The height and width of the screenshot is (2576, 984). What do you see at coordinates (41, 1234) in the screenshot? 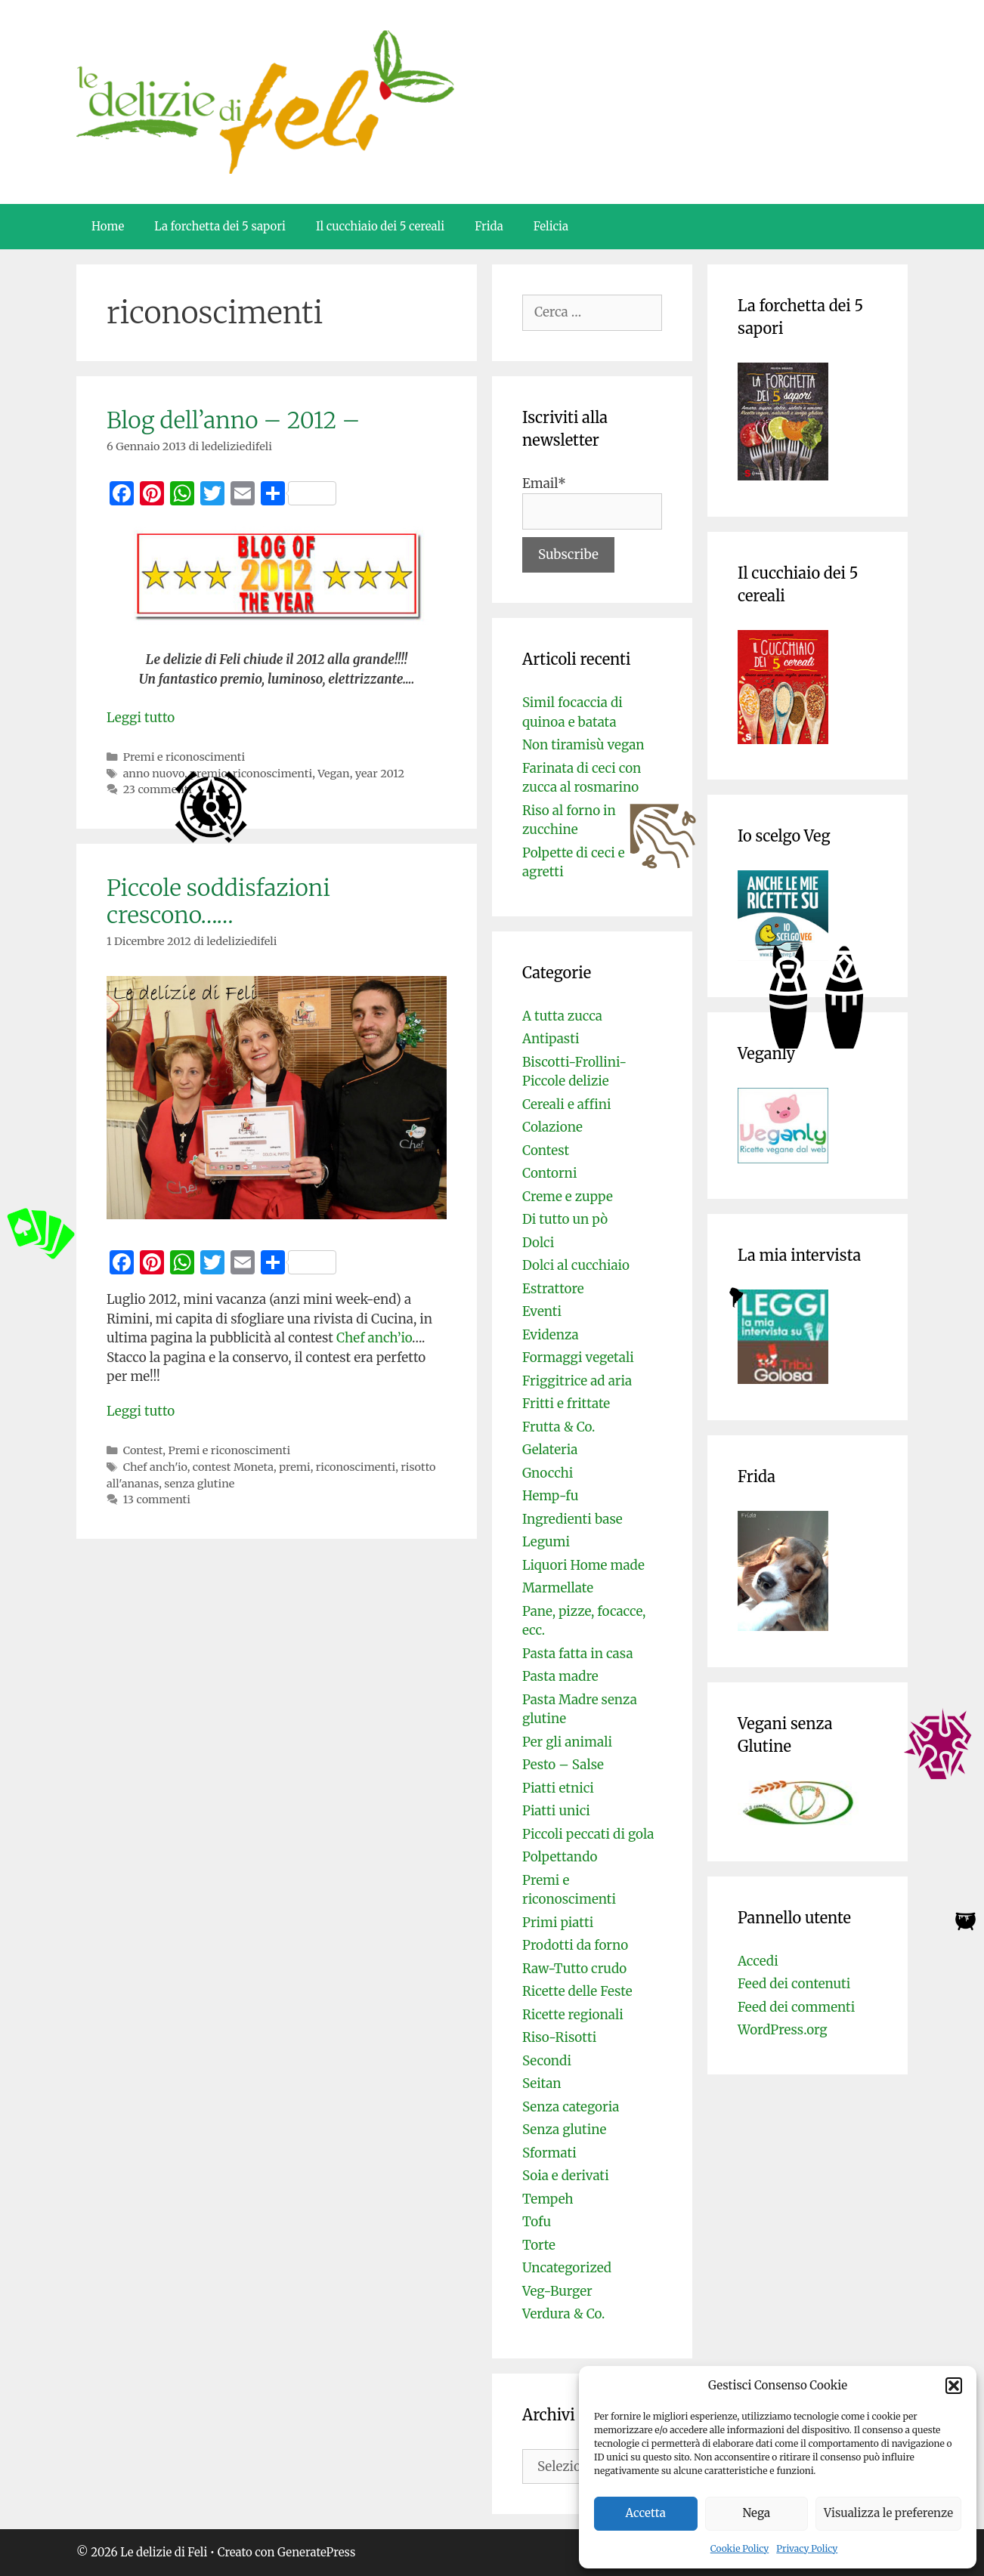
I see `access card games or poker` at bounding box center [41, 1234].